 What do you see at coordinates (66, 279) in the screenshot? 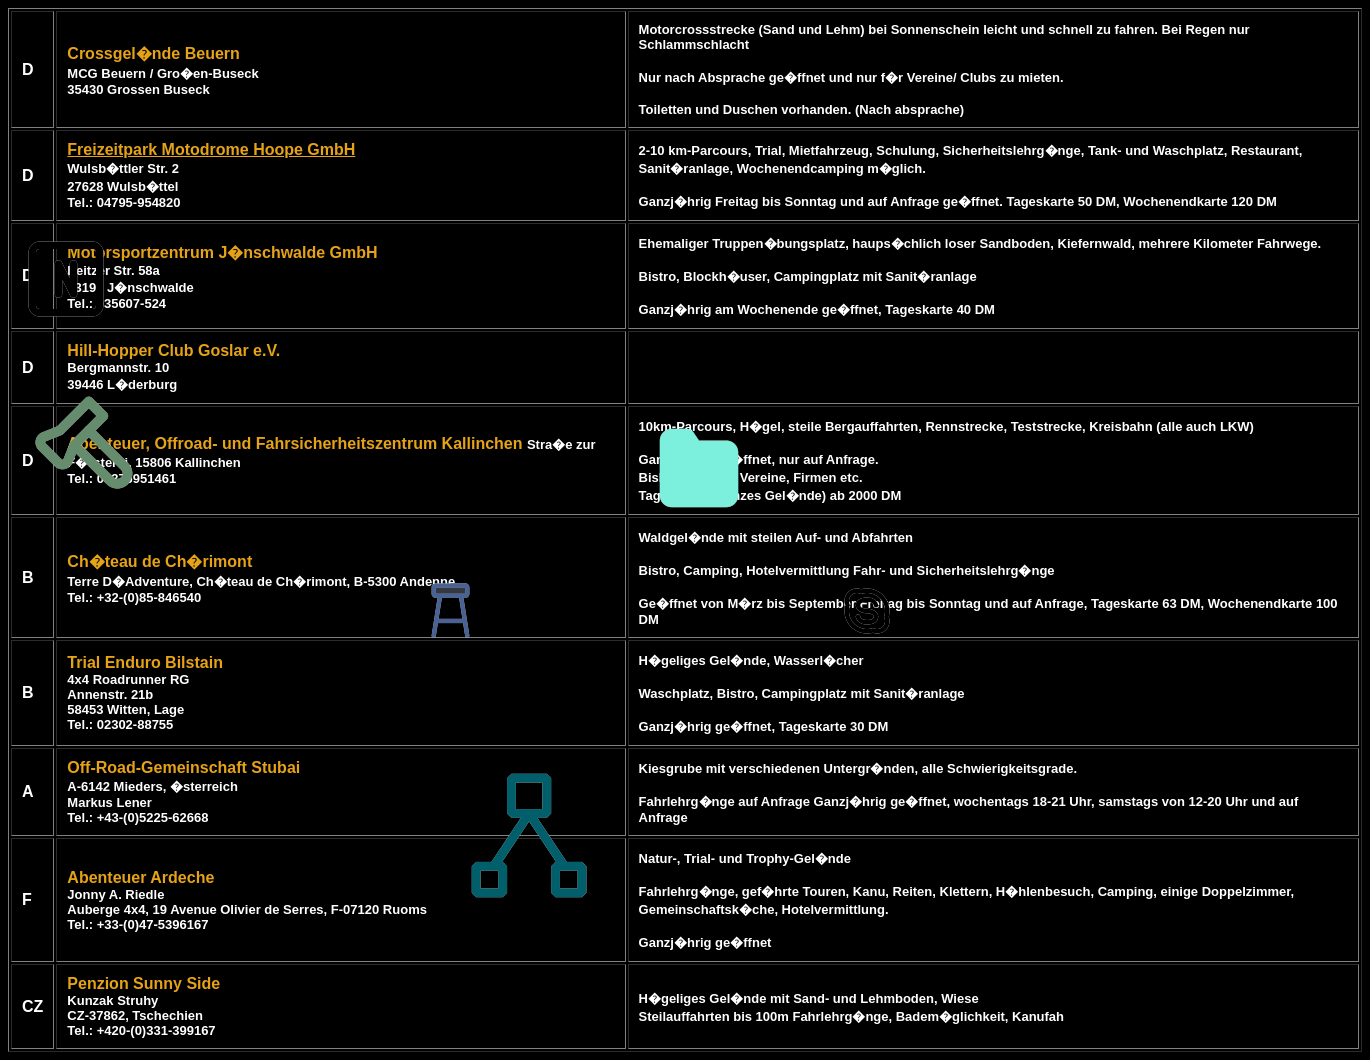
I see `indicates an item starting with the letter N` at bounding box center [66, 279].